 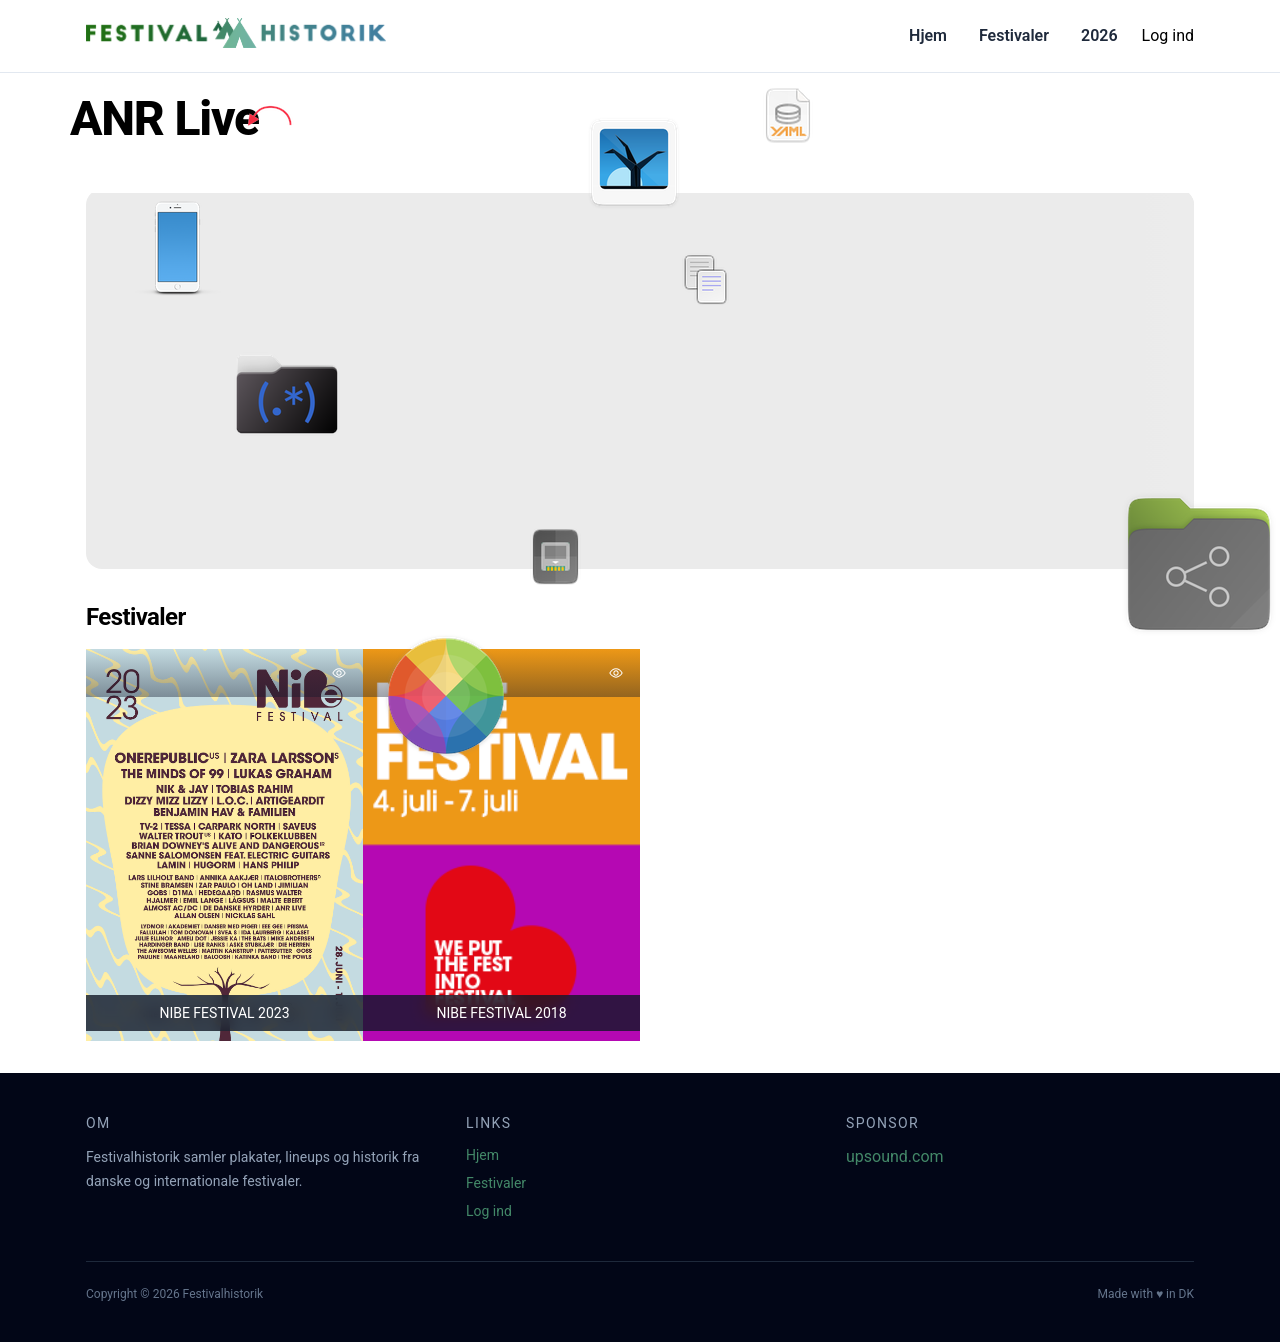 I want to click on open shotwell photo manager, so click(x=634, y=163).